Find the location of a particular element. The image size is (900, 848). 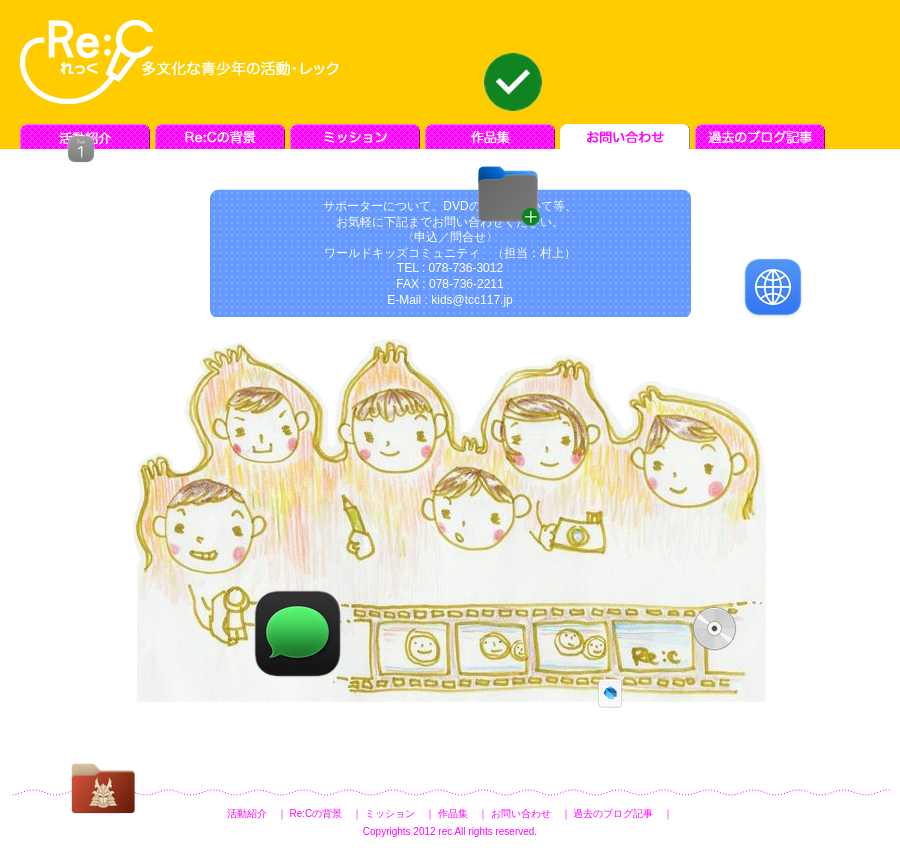

folder for storing historical Japanese or shogun-themed content is located at coordinates (103, 790).